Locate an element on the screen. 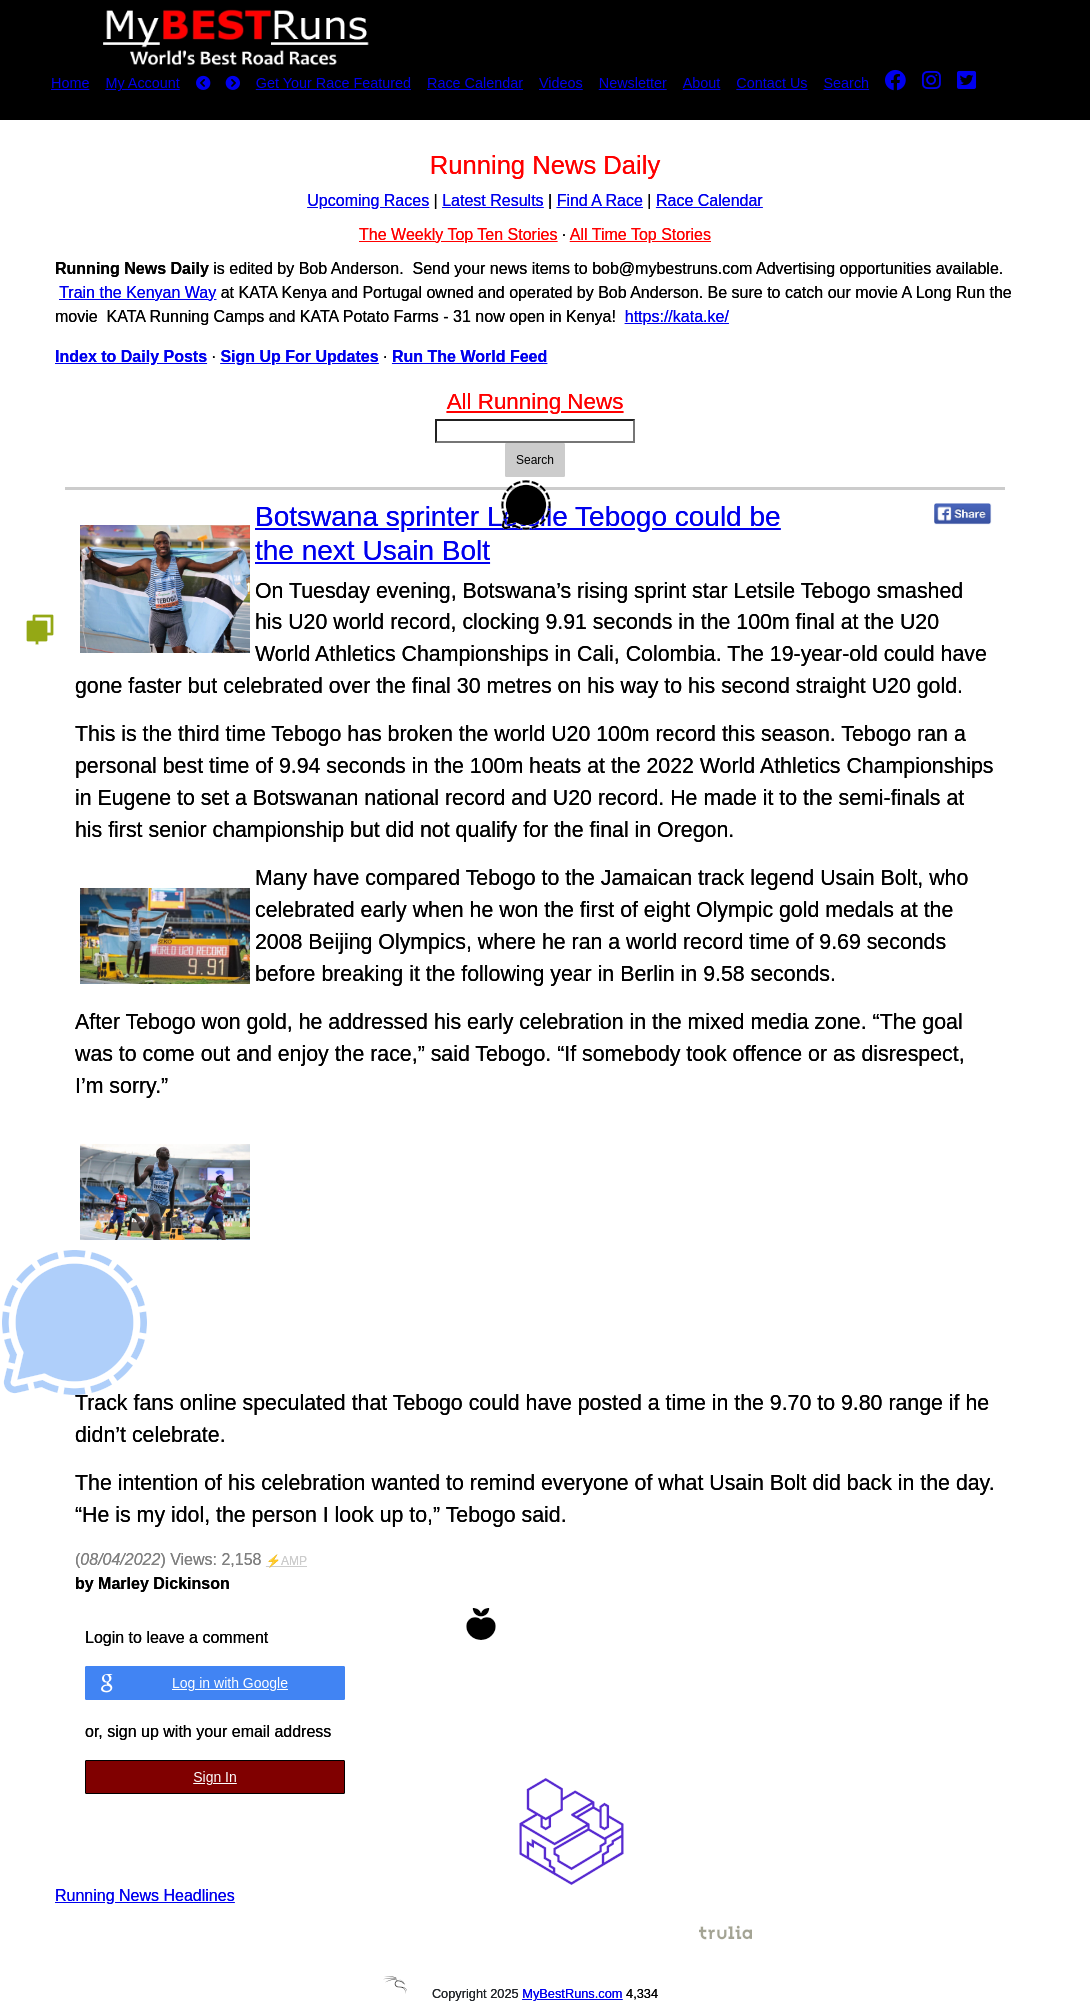  AED electrode pads for defibrillator device is located at coordinates (40, 628).